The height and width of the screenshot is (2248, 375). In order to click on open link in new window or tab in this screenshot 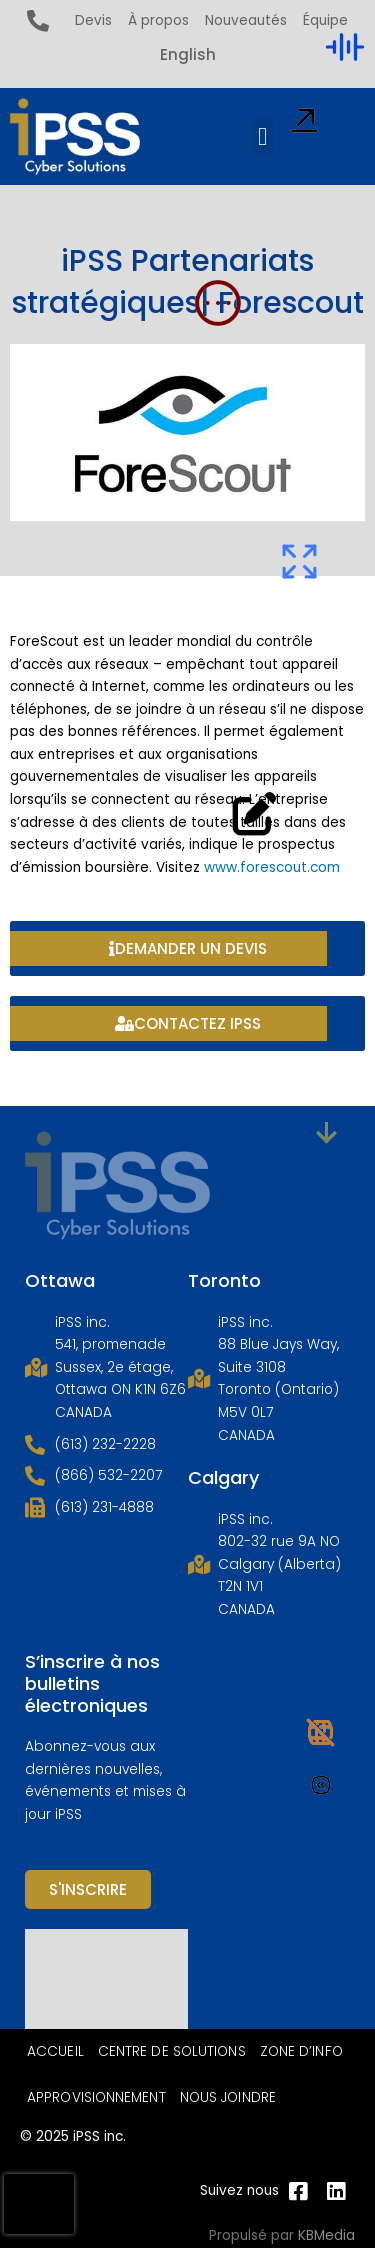, I will do `click(304, 119)`.